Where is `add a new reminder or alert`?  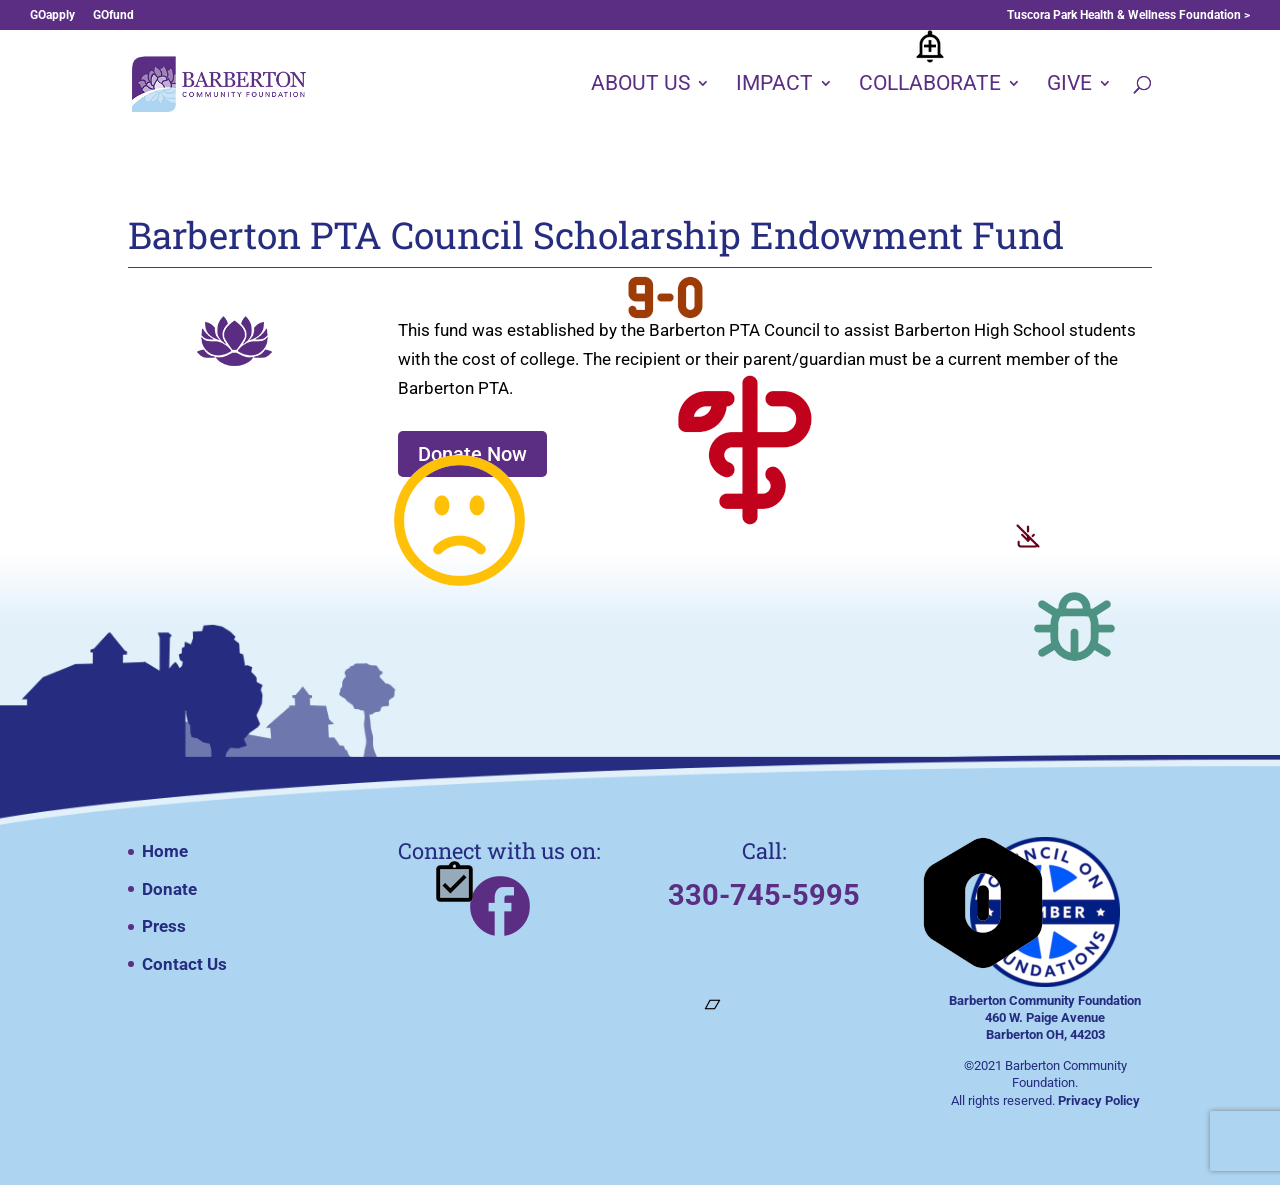 add a new reminder or alert is located at coordinates (930, 46).